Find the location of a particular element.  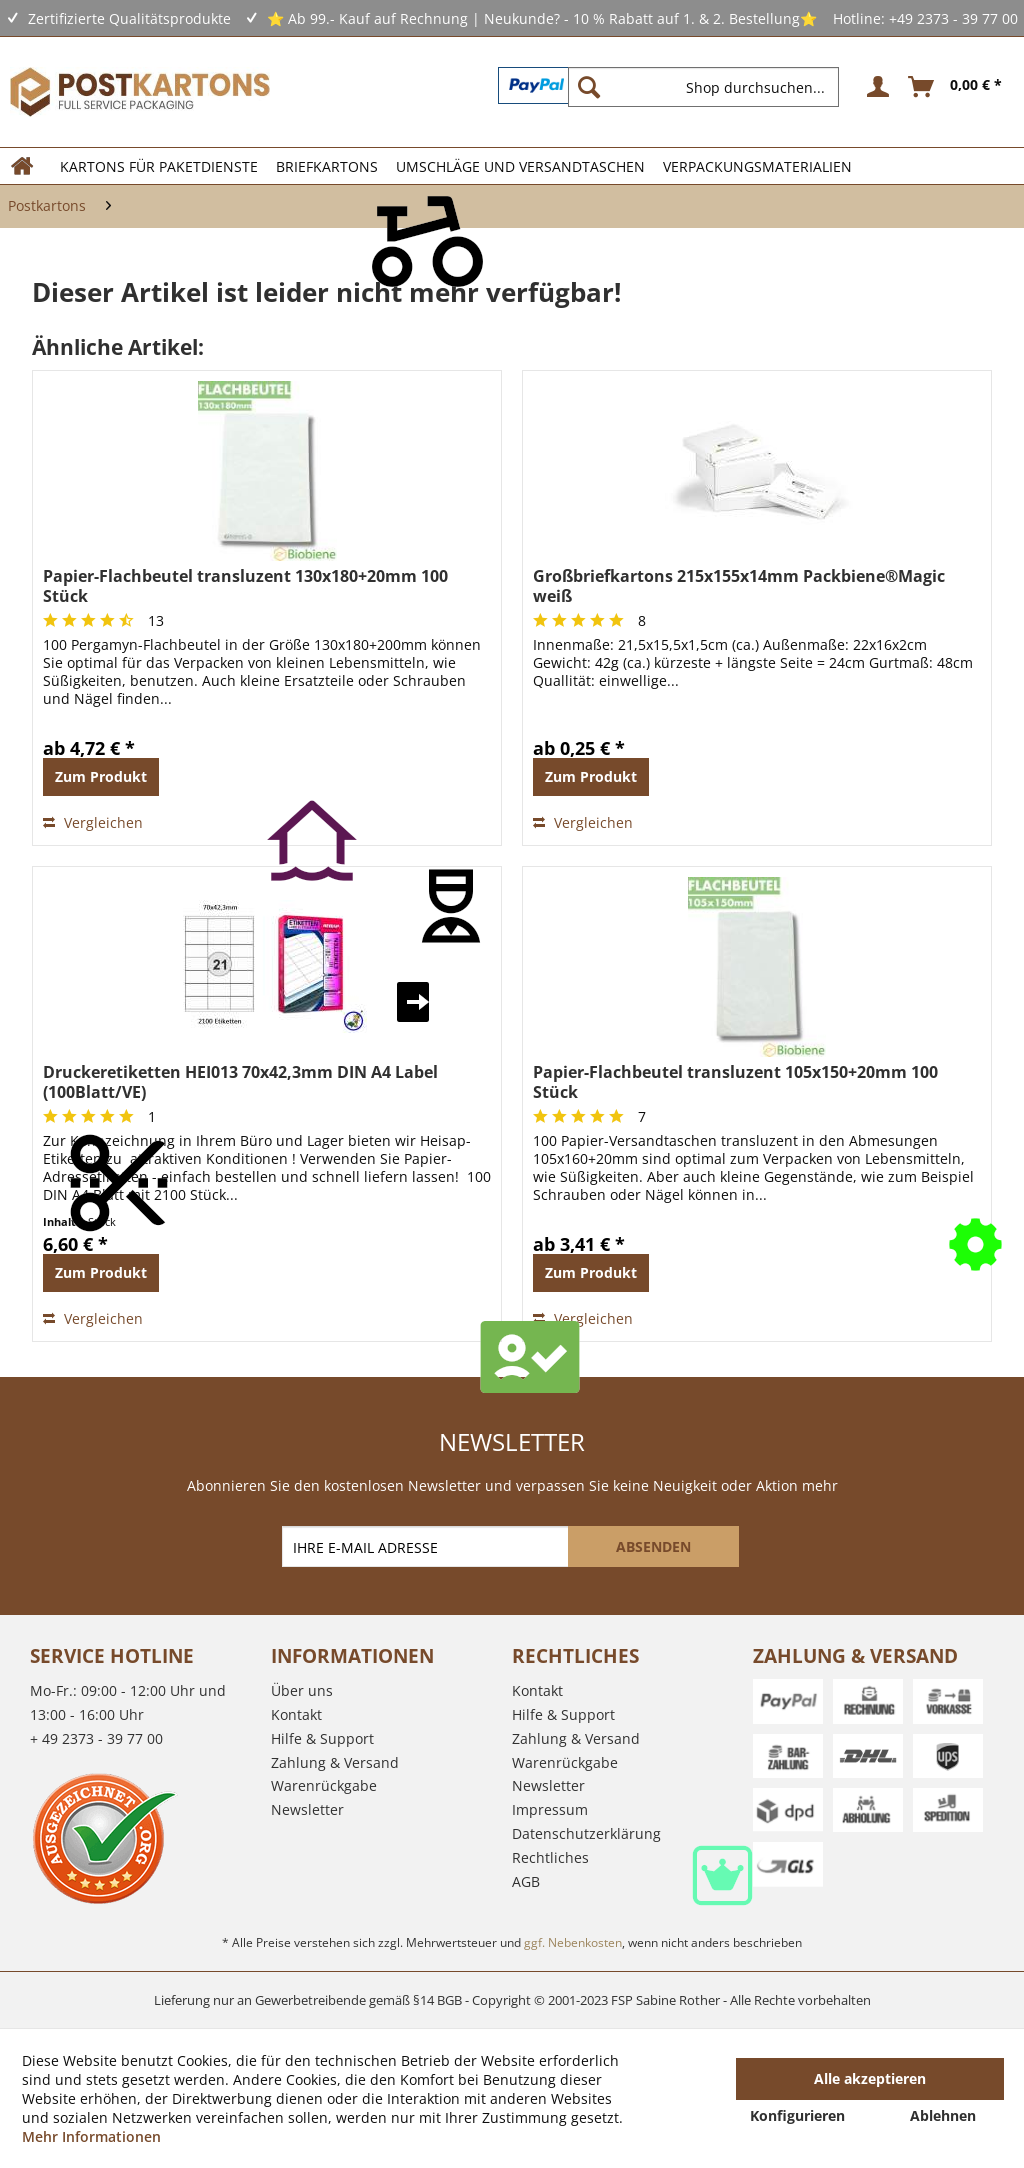

verified ID or pass accepted is located at coordinates (530, 1357).